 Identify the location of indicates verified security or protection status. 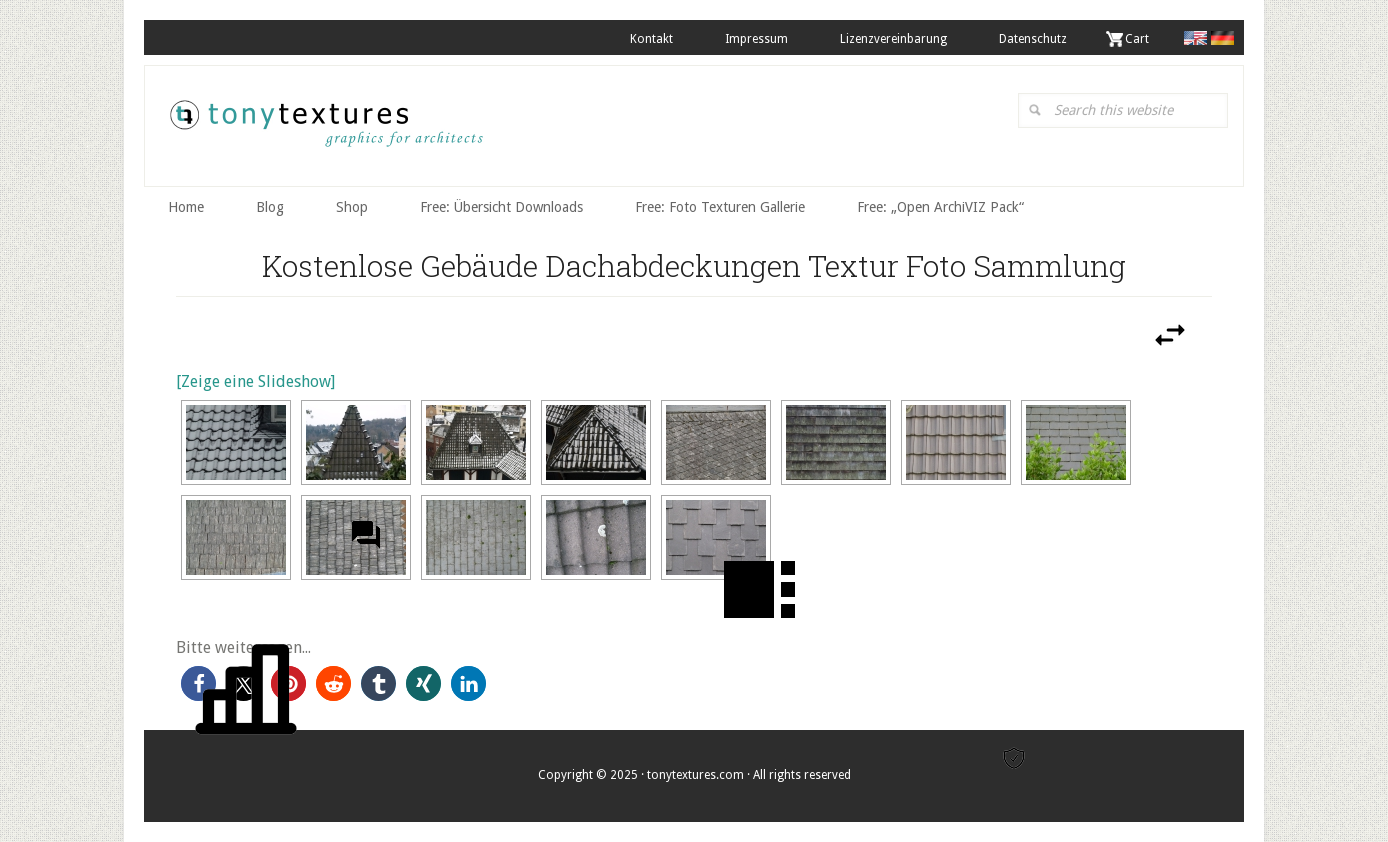
(1014, 758).